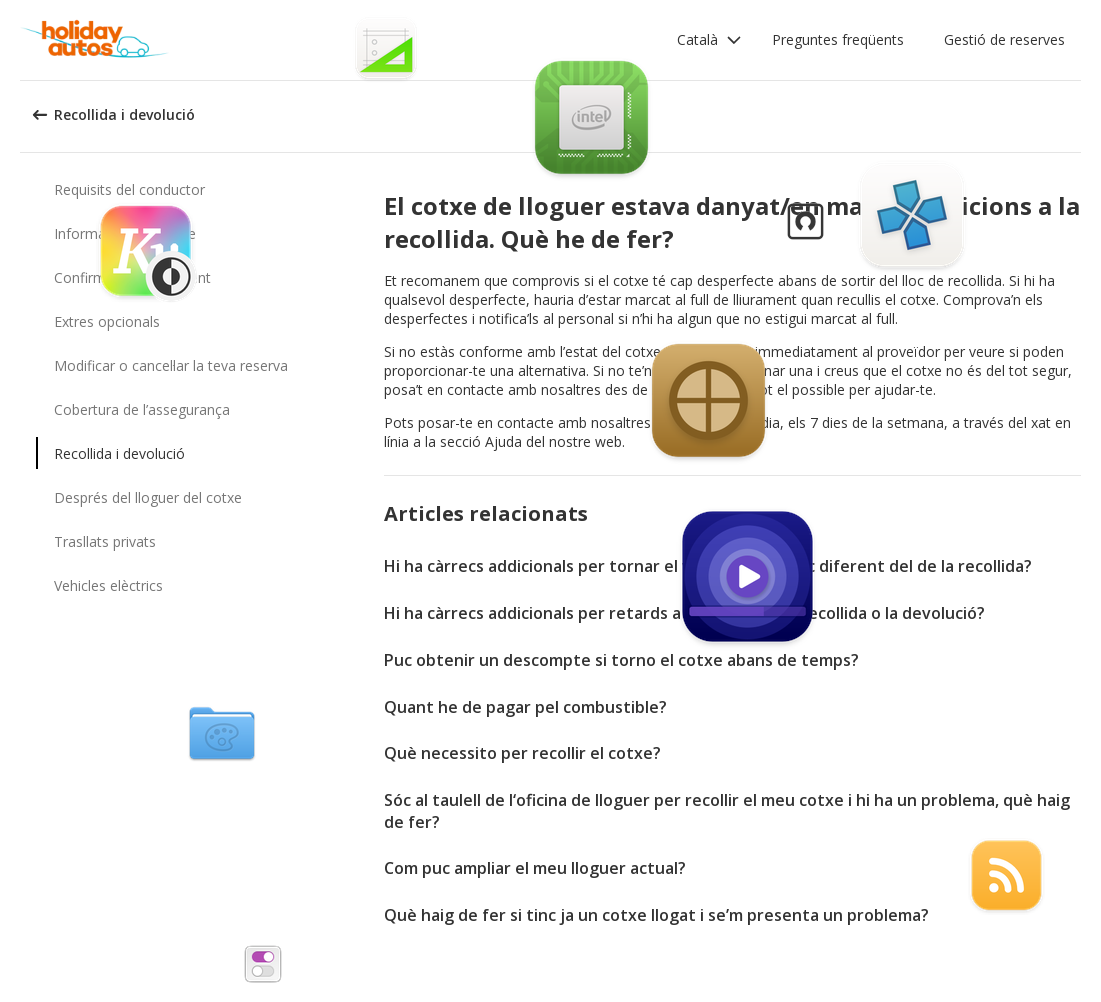 The width and height of the screenshot is (1101, 1002). What do you see at coordinates (708, 400) in the screenshot?
I see `launch 0 A.D. strategy game` at bounding box center [708, 400].